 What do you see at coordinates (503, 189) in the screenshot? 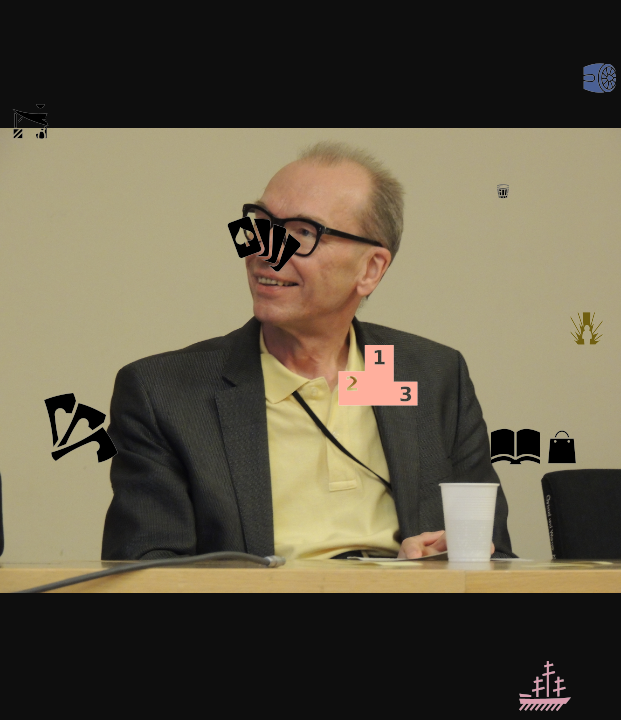
I see `indicates a full inventory or storage container` at bounding box center [503, 189].